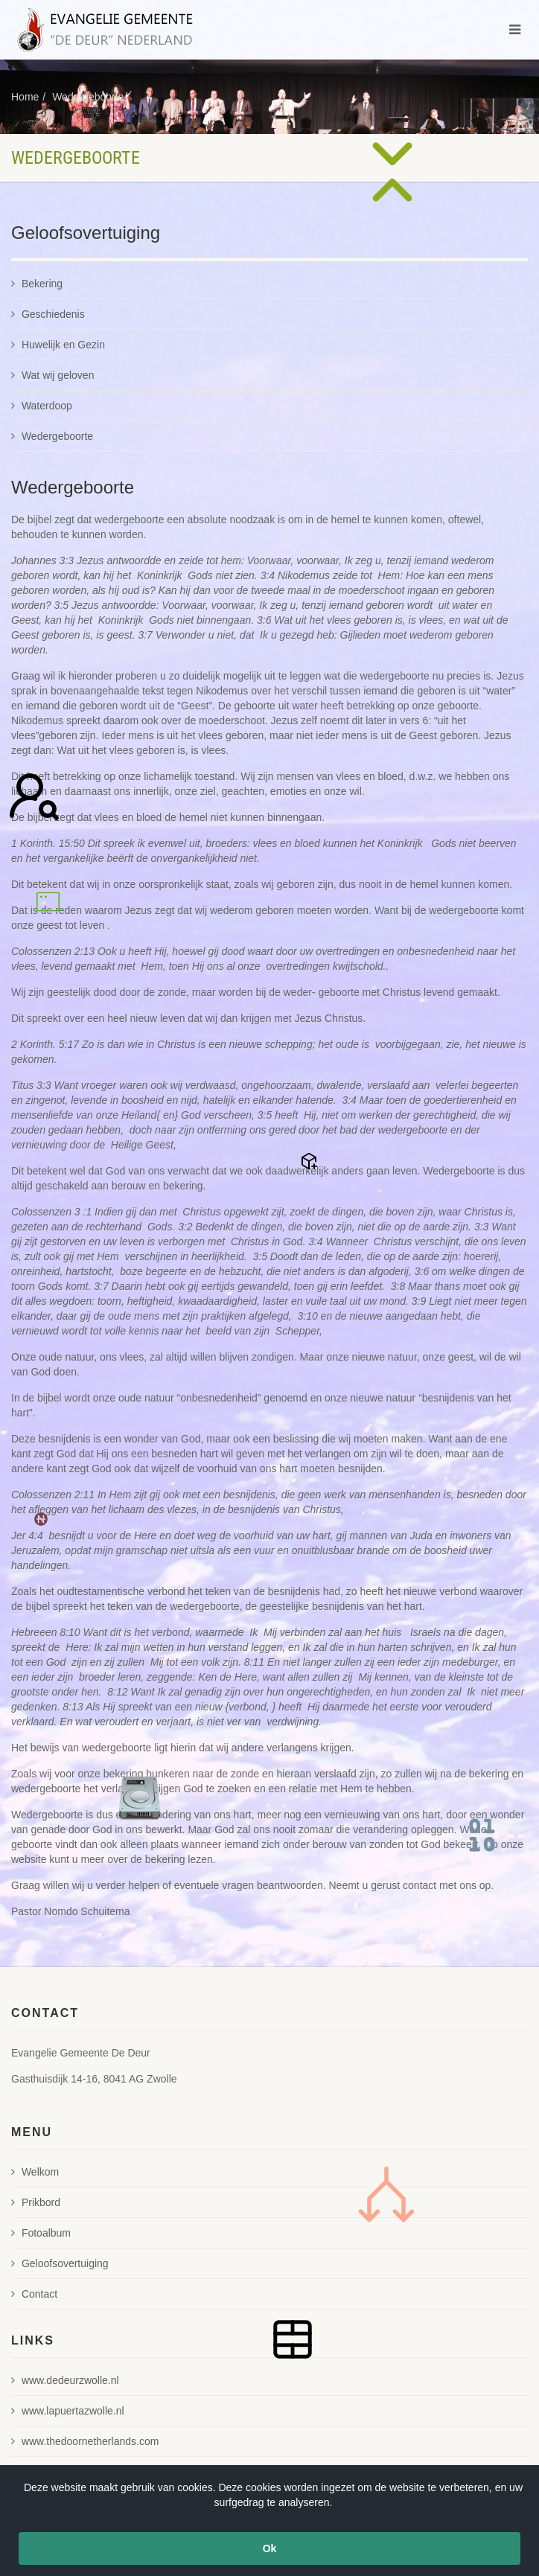  I want to click on open application window, so click(48, 901).